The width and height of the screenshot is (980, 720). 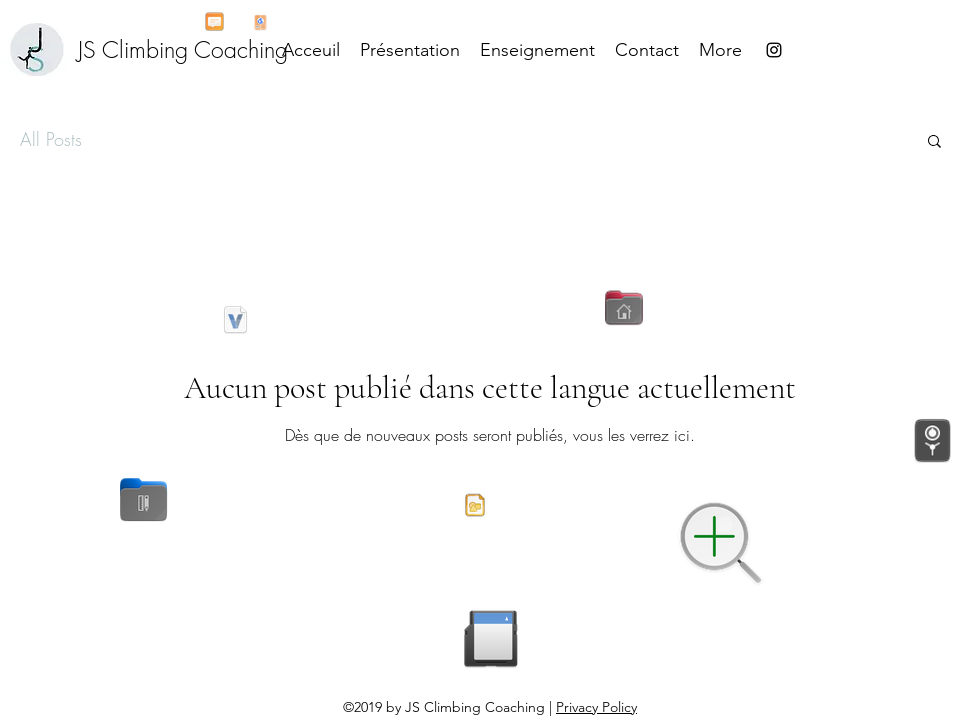 I want to click on access your home folder, so click(x=624, y=307).